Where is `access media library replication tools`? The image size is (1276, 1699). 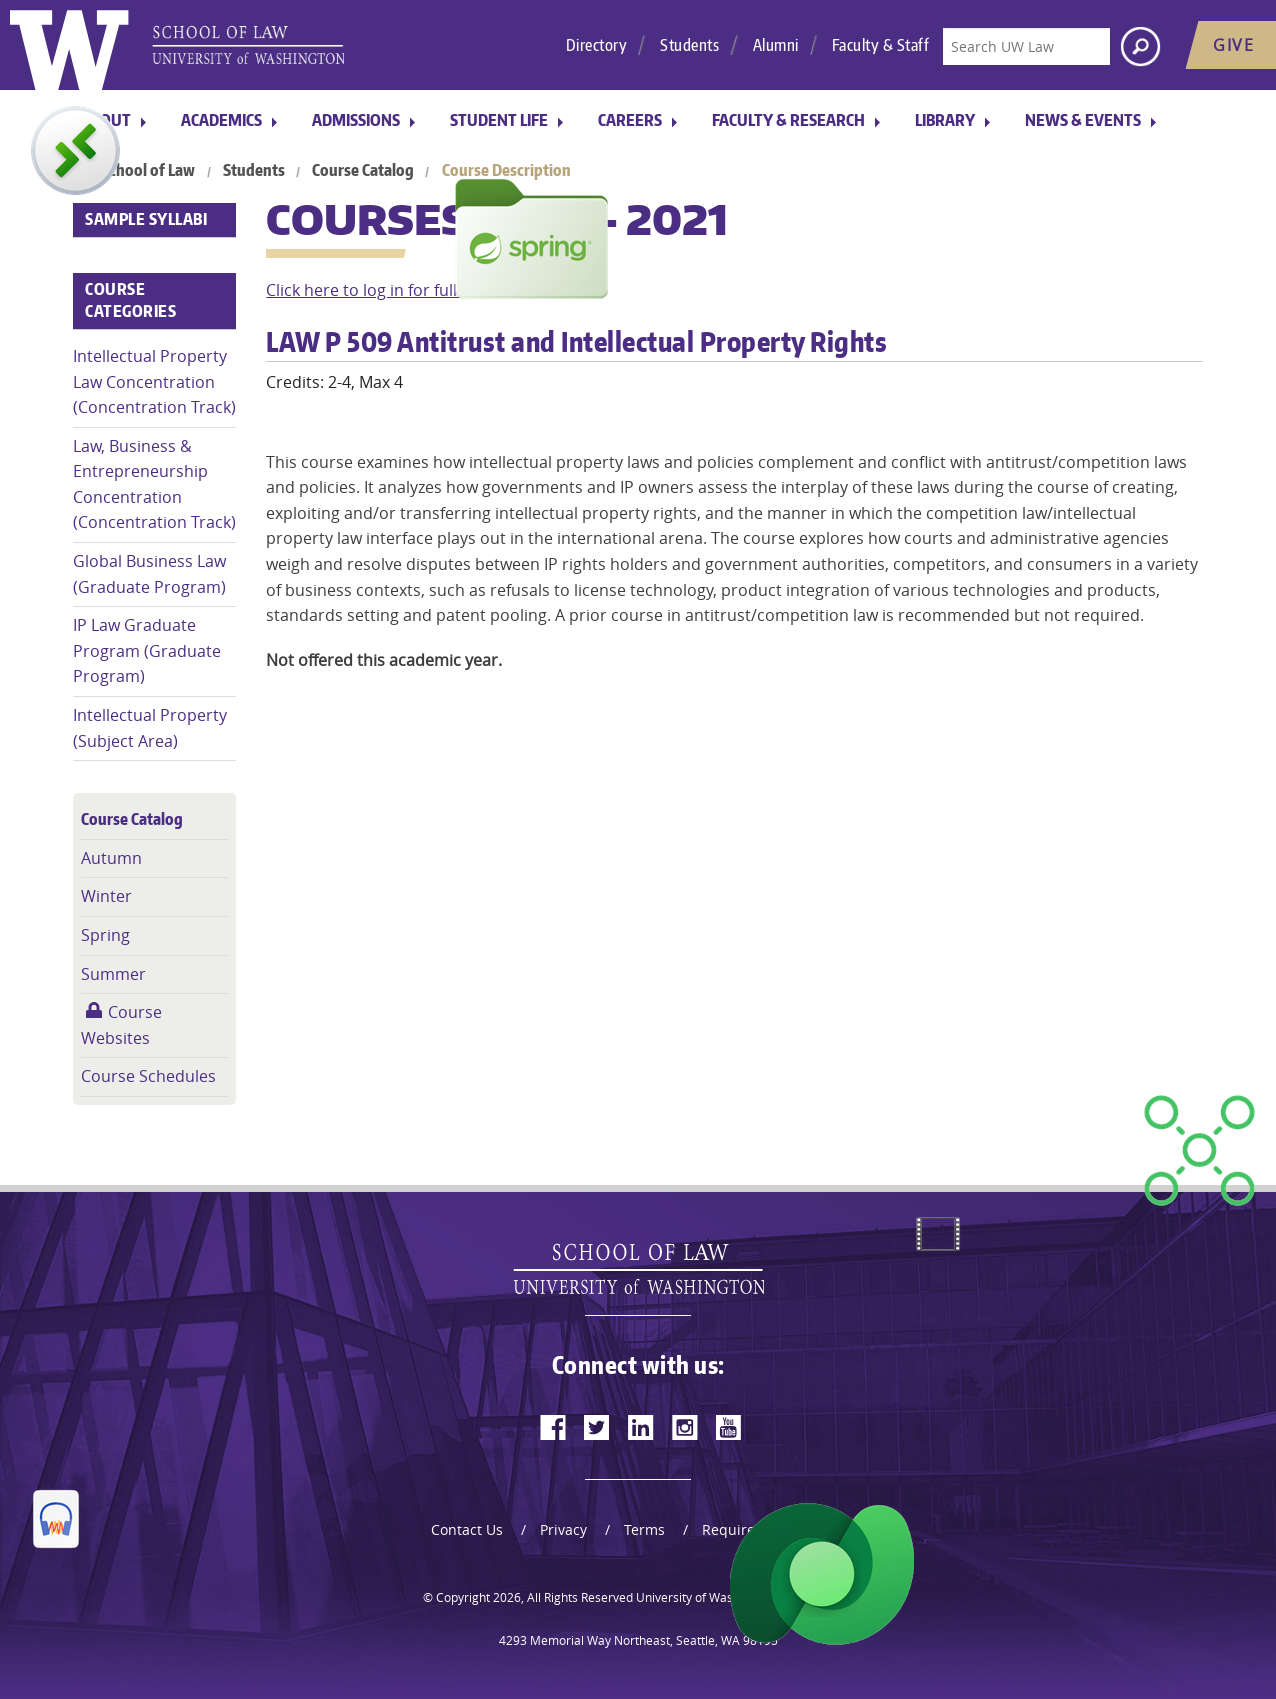 access media library replication tools is located at coordinates (1199, 1150).